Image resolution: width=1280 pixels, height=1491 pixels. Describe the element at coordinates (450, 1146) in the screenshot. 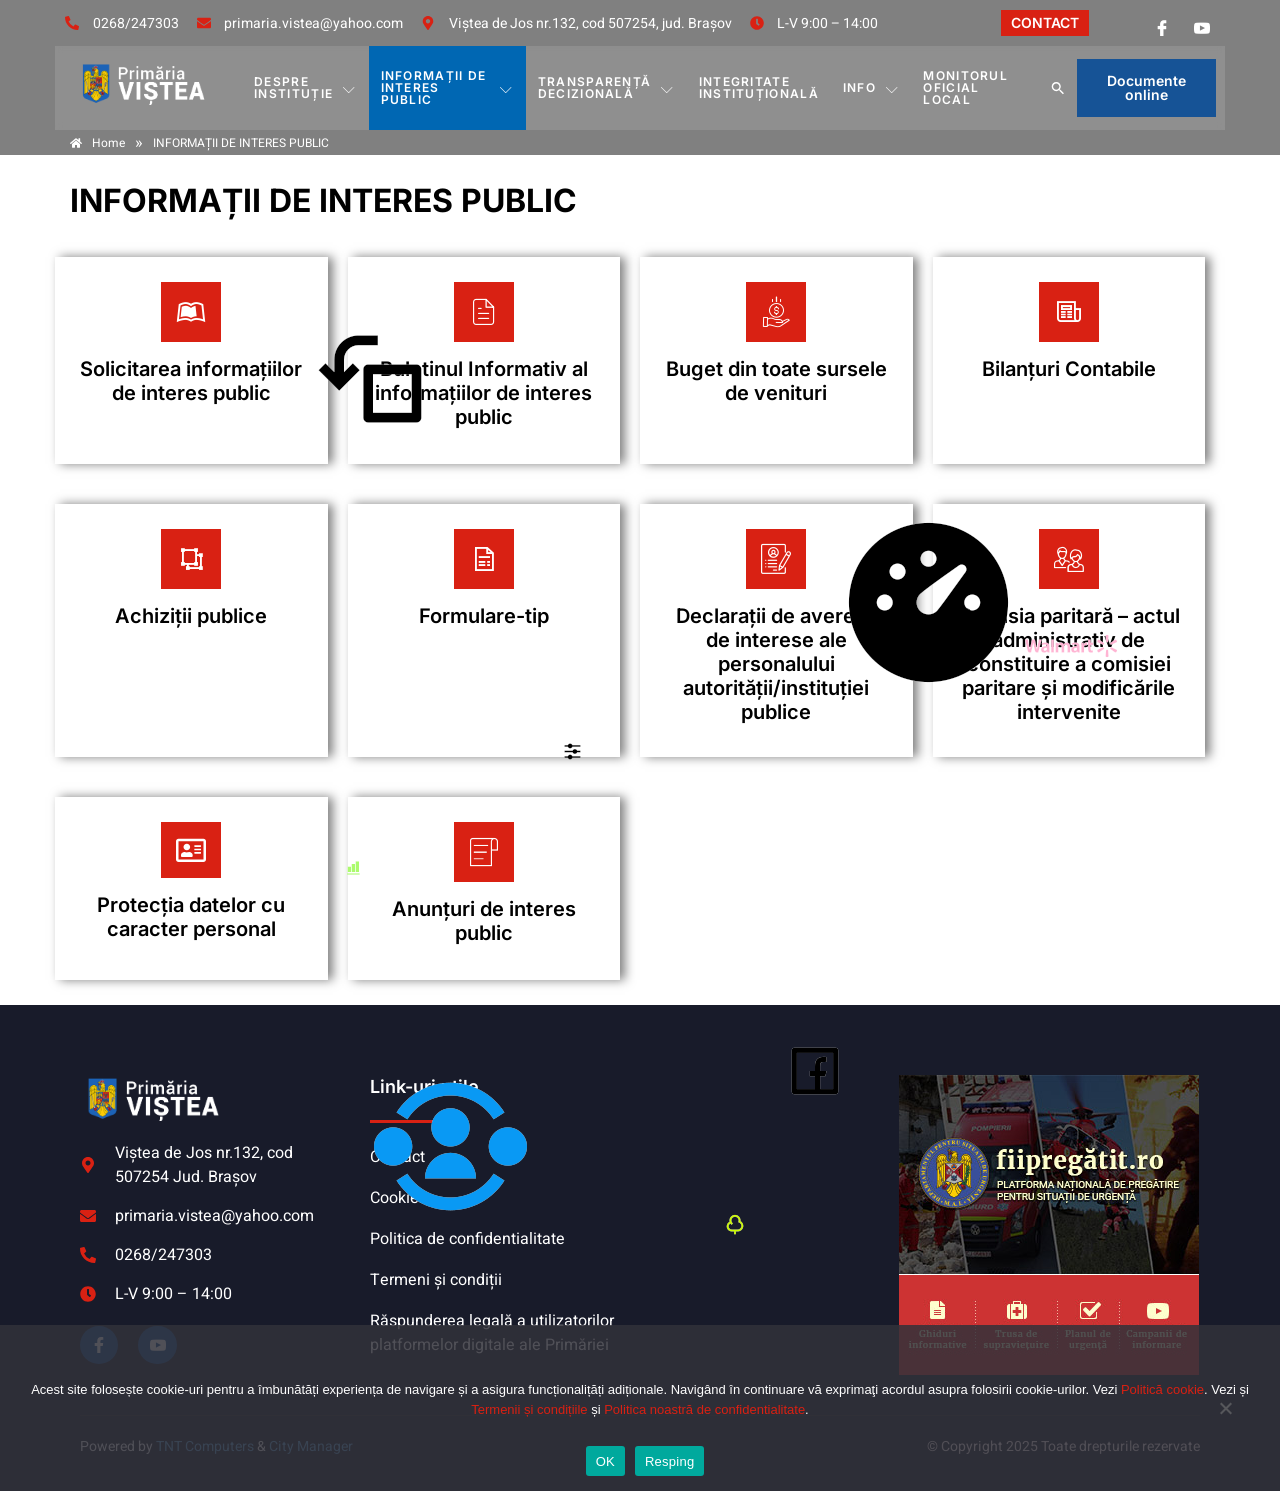

I see `view community members` at that location.